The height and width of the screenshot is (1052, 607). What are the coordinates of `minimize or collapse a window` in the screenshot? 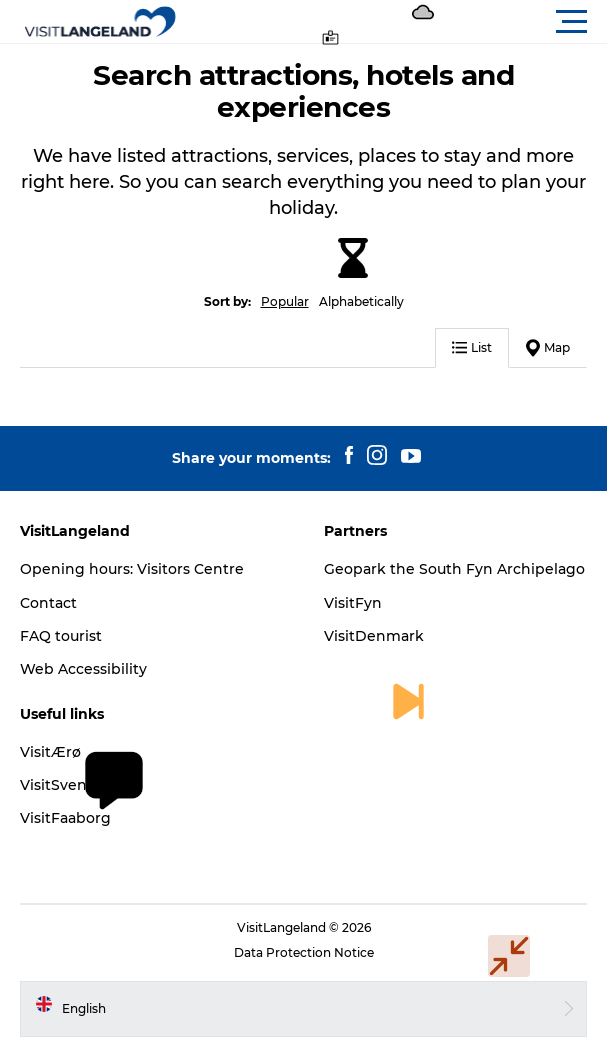 It's located at (509, 956).